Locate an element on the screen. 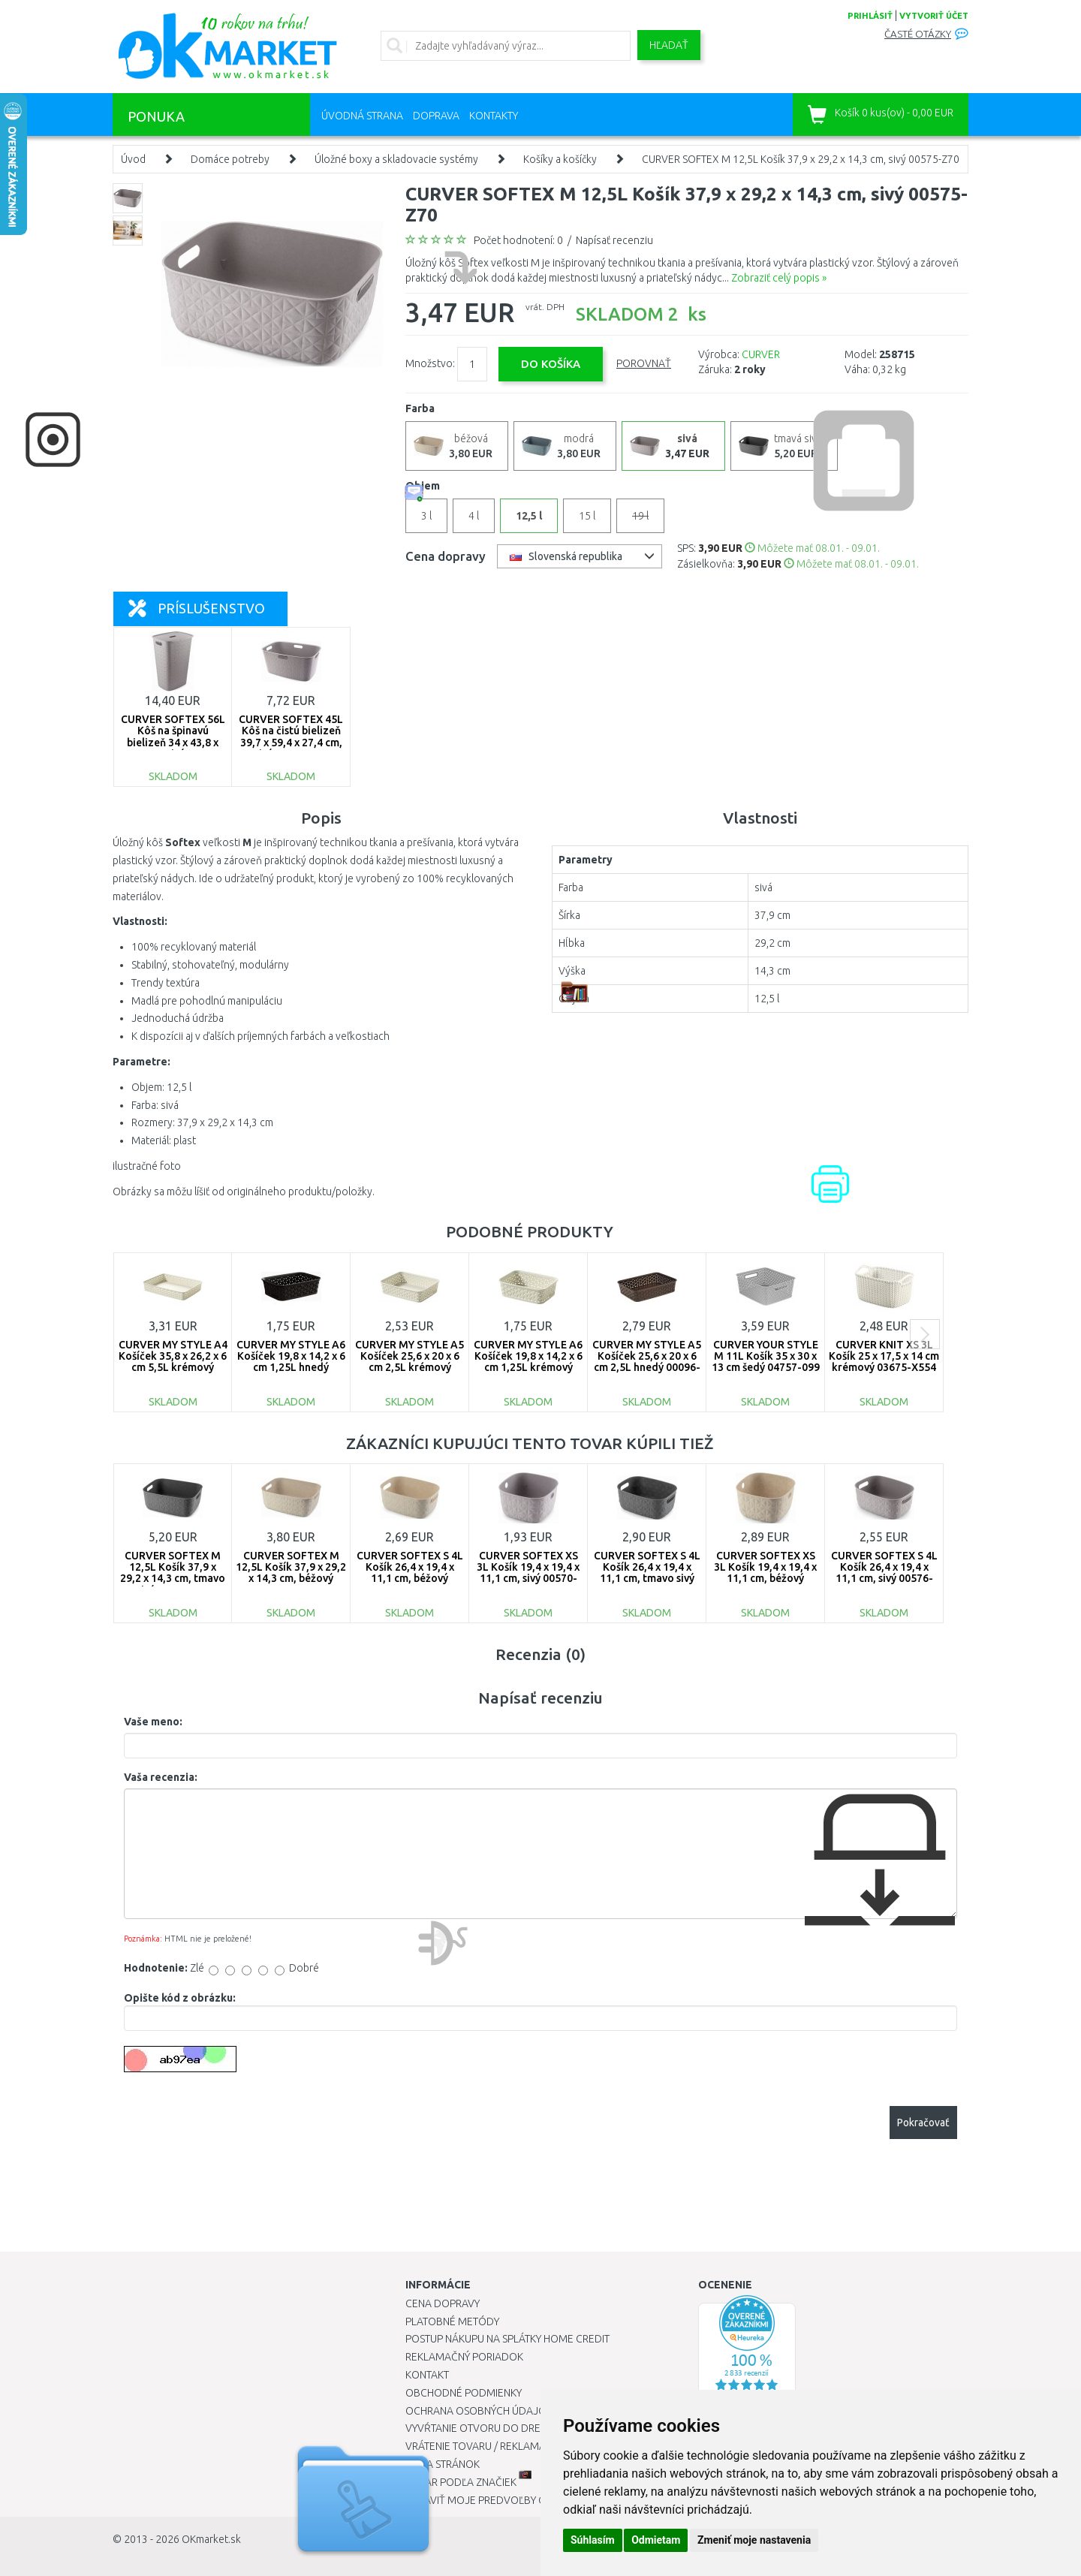 The image size is (1081, 2576). print the current document is located at coordinates (830, 1184).